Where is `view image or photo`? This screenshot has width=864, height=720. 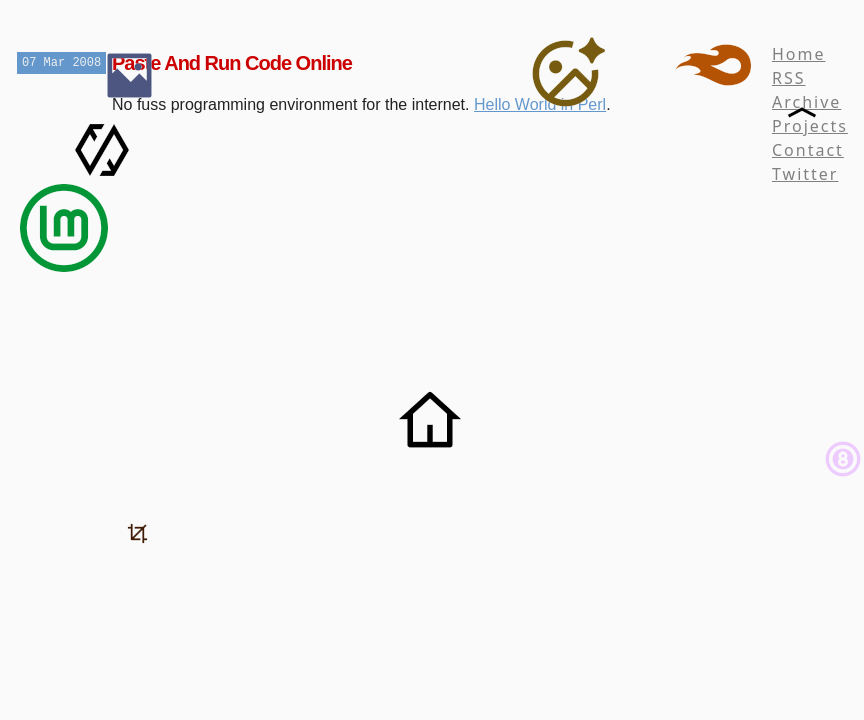 view image or photo is located at coordinates (129, 75).